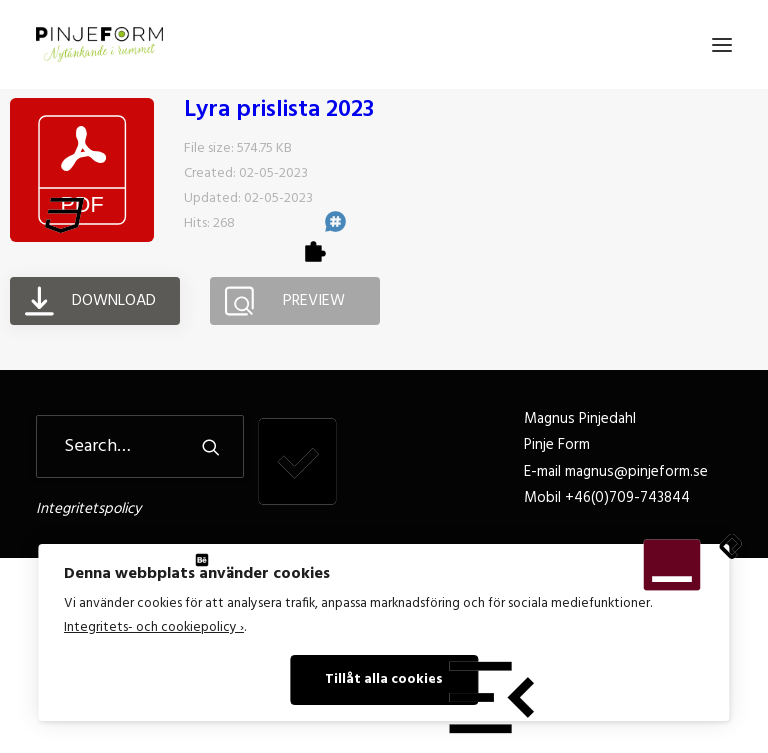  Describe the element at coordinates (730, 546) in the screenshot. I see `open the Platzi learning platform` at that location.